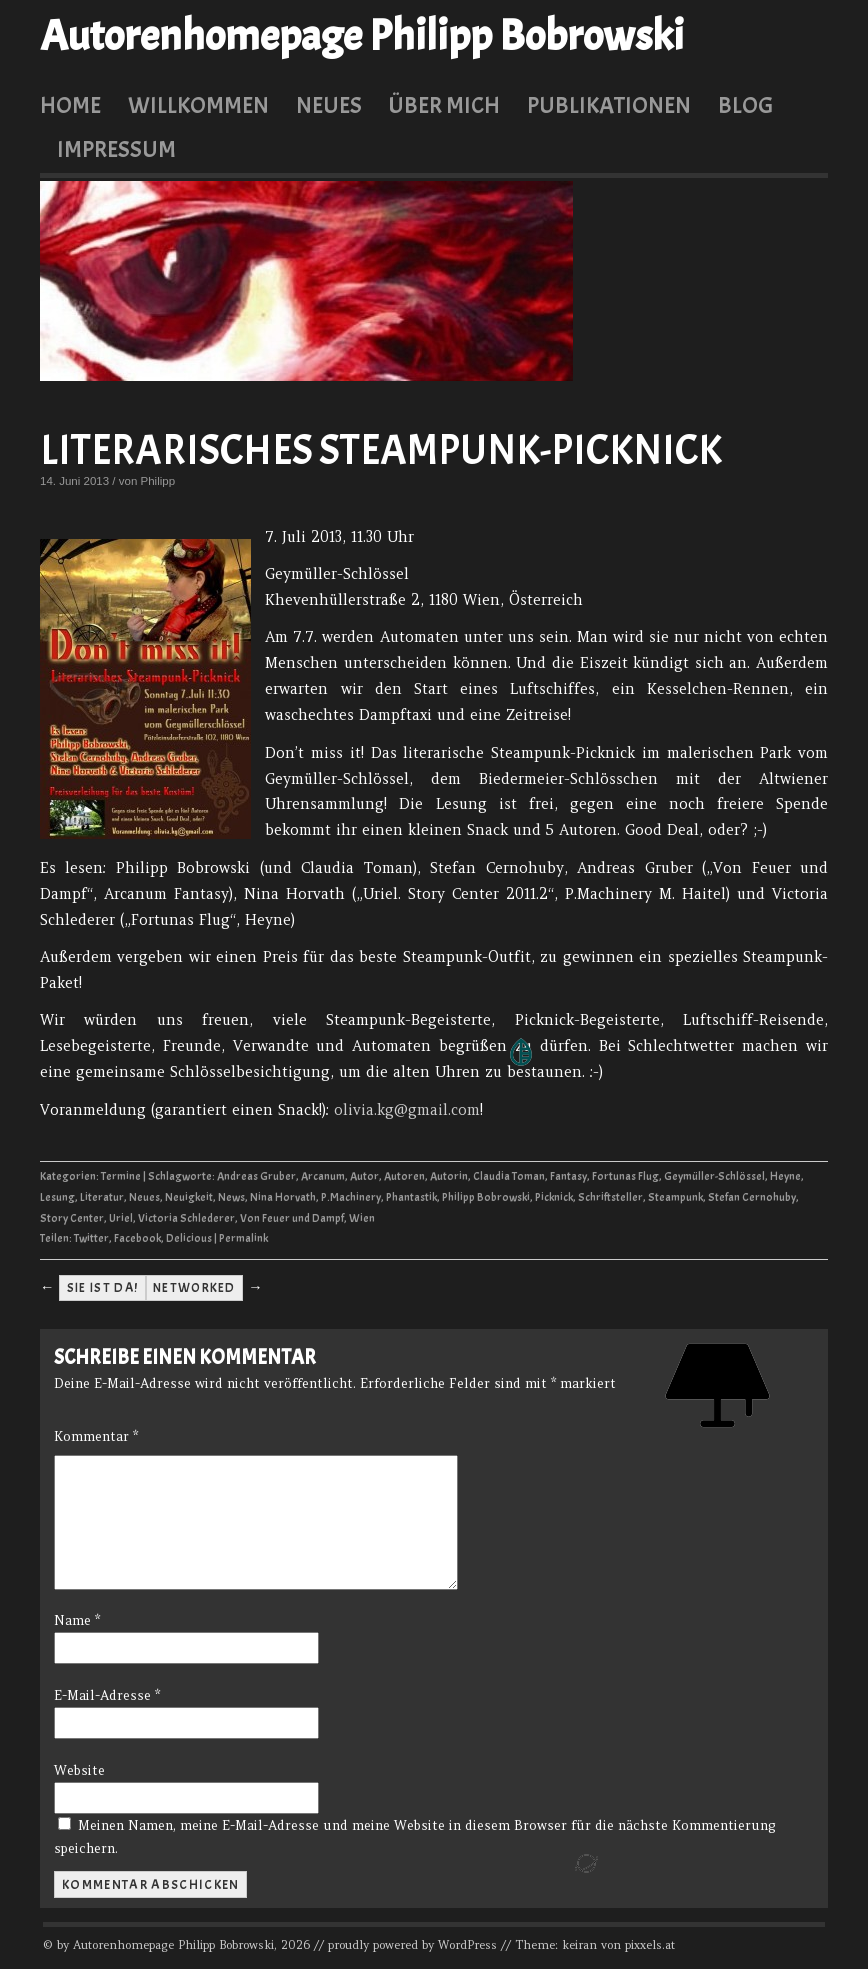 The width and height of the screenshot is (868, 1969). I want to click on explore global or worldwide content, so click(586, 1863).